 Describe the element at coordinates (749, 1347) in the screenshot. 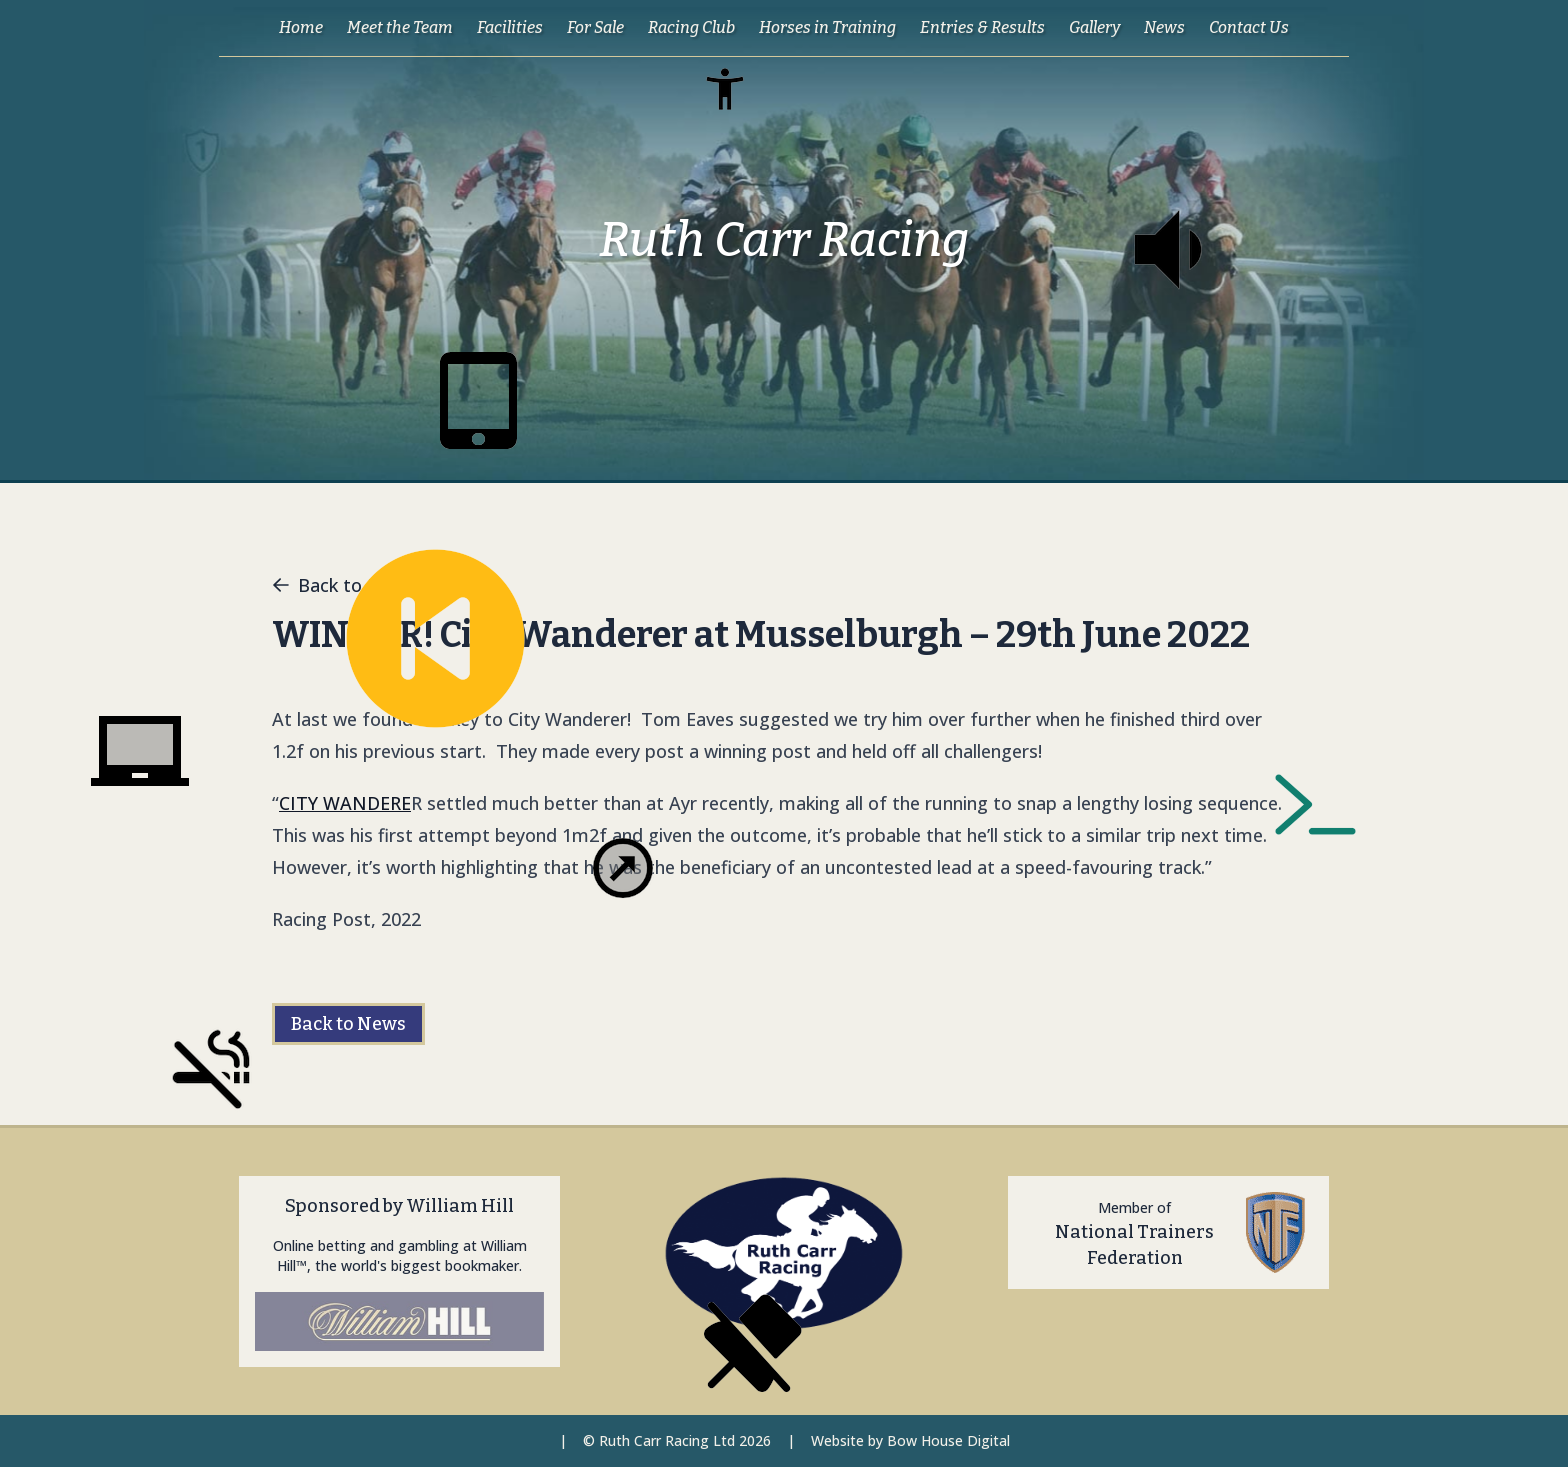

I see `unpin this item` at that location.